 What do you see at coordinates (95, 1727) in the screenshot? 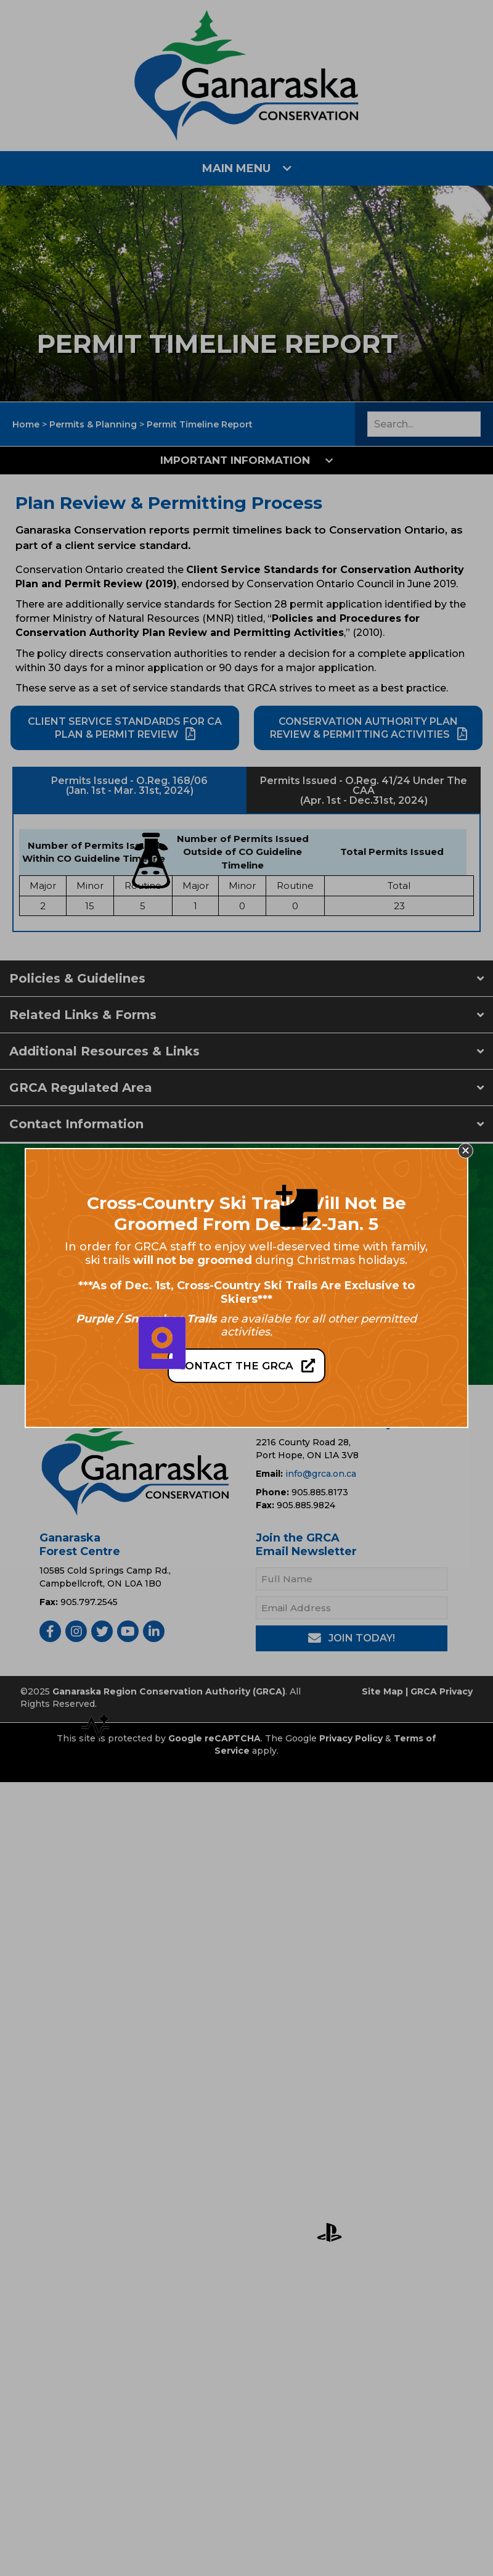
I see `access AI-powered health monitoring` at bounding box center [95, 1727].